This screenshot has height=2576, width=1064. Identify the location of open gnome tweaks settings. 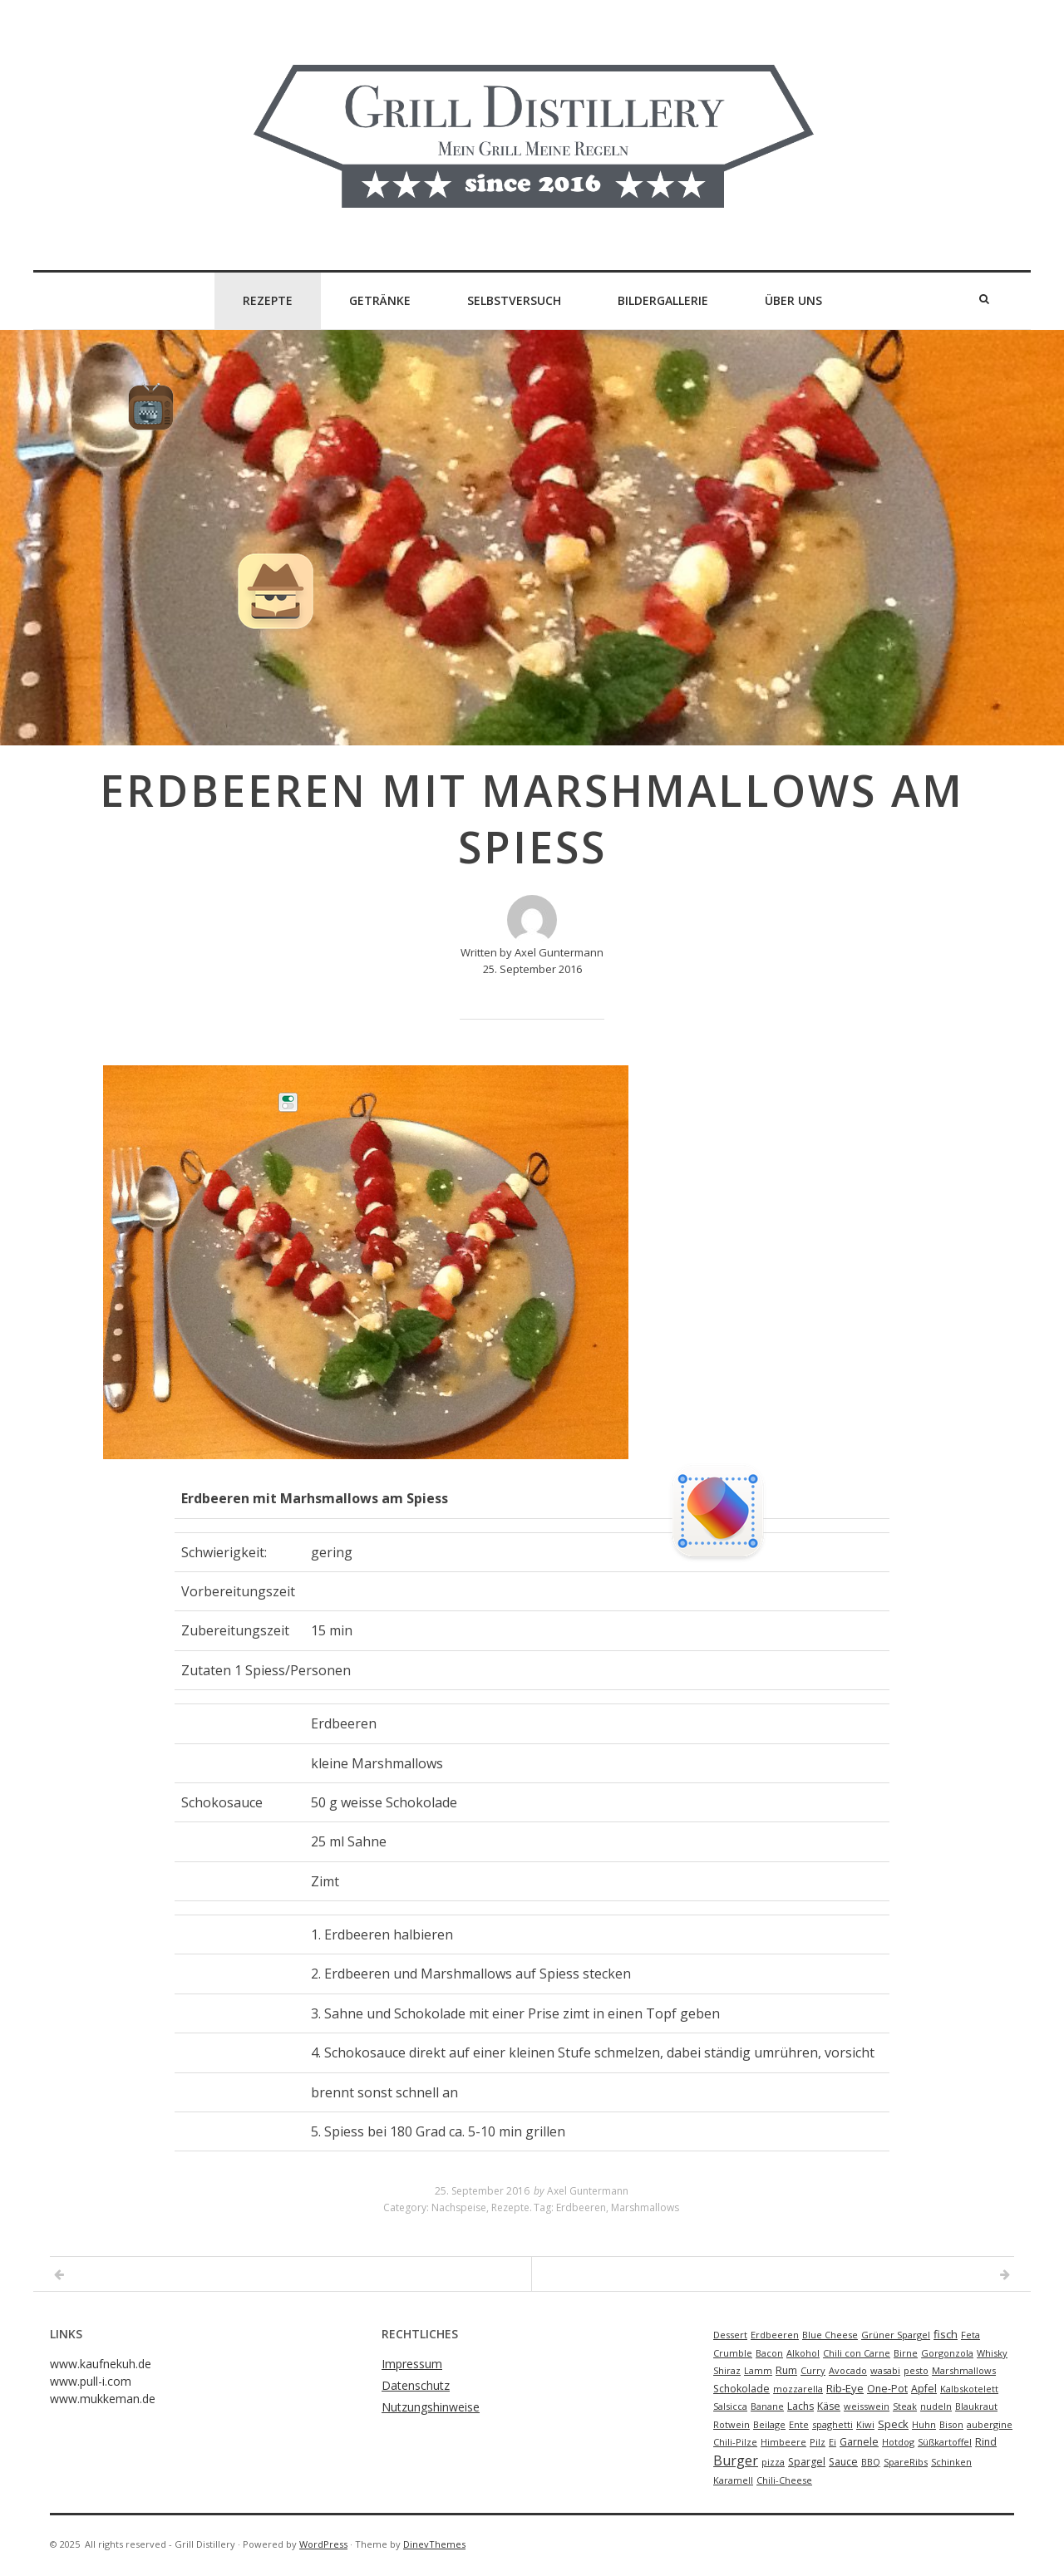
(288, 1102).